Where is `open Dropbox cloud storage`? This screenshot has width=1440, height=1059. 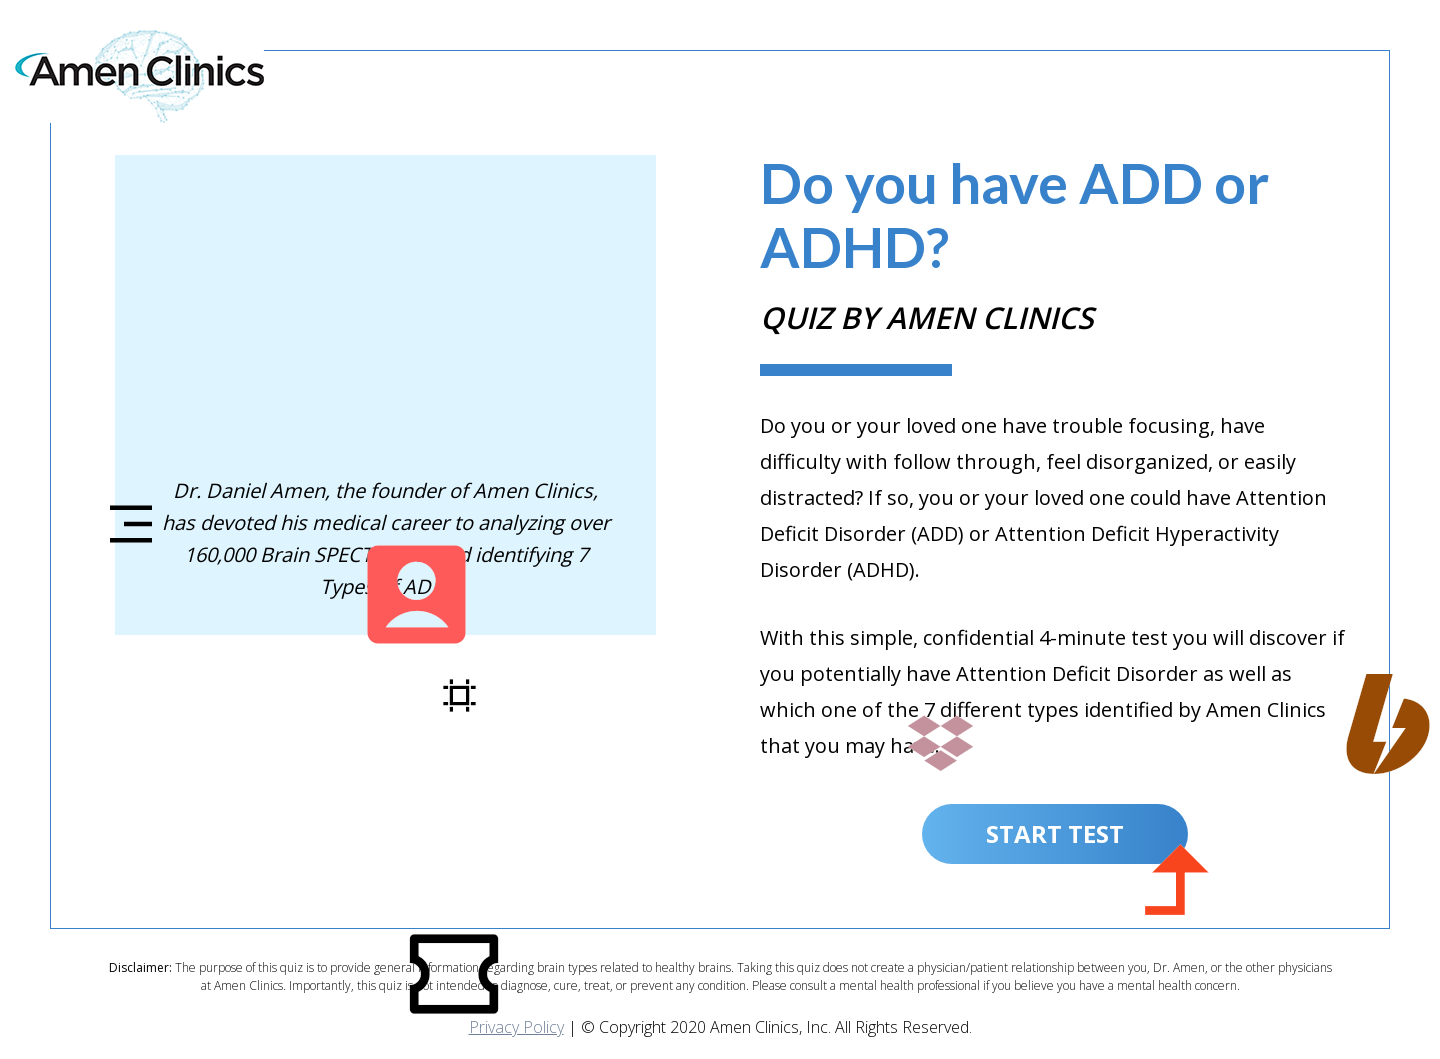
open Dropbox cloud storage is located at coordinates (940, 740).